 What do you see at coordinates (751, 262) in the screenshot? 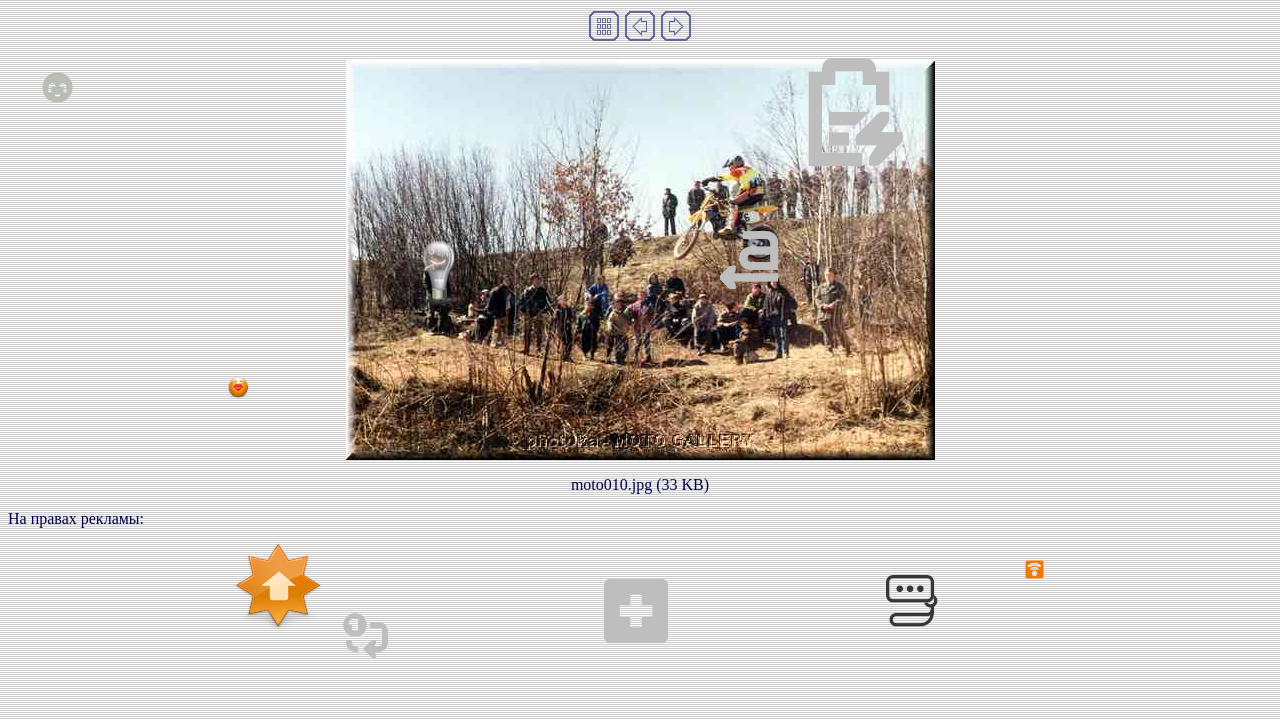
I see `switch text direction to right-to-left` at bounding box center [751, 262].